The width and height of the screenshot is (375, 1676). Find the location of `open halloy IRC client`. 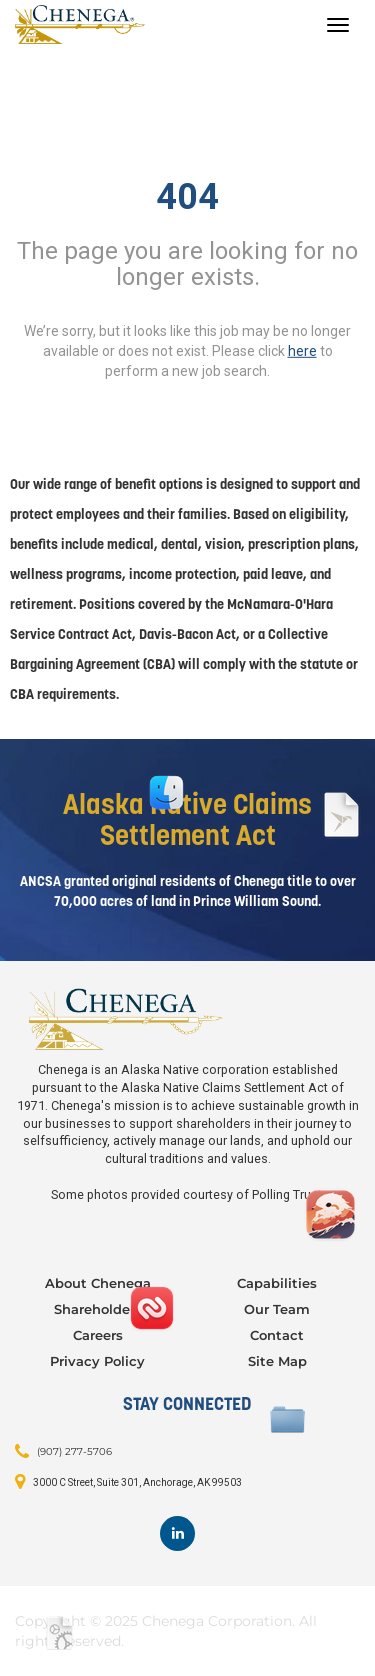

open halloy IRC client is located at coordinates (330, 1214).